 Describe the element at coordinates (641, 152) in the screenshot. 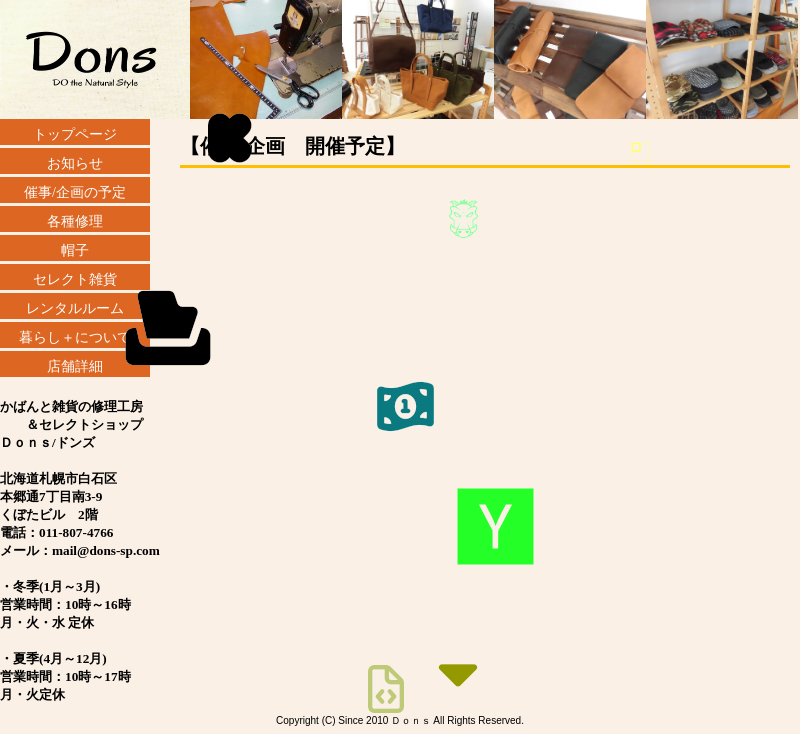

I see `align content to top-left corner` at that location.